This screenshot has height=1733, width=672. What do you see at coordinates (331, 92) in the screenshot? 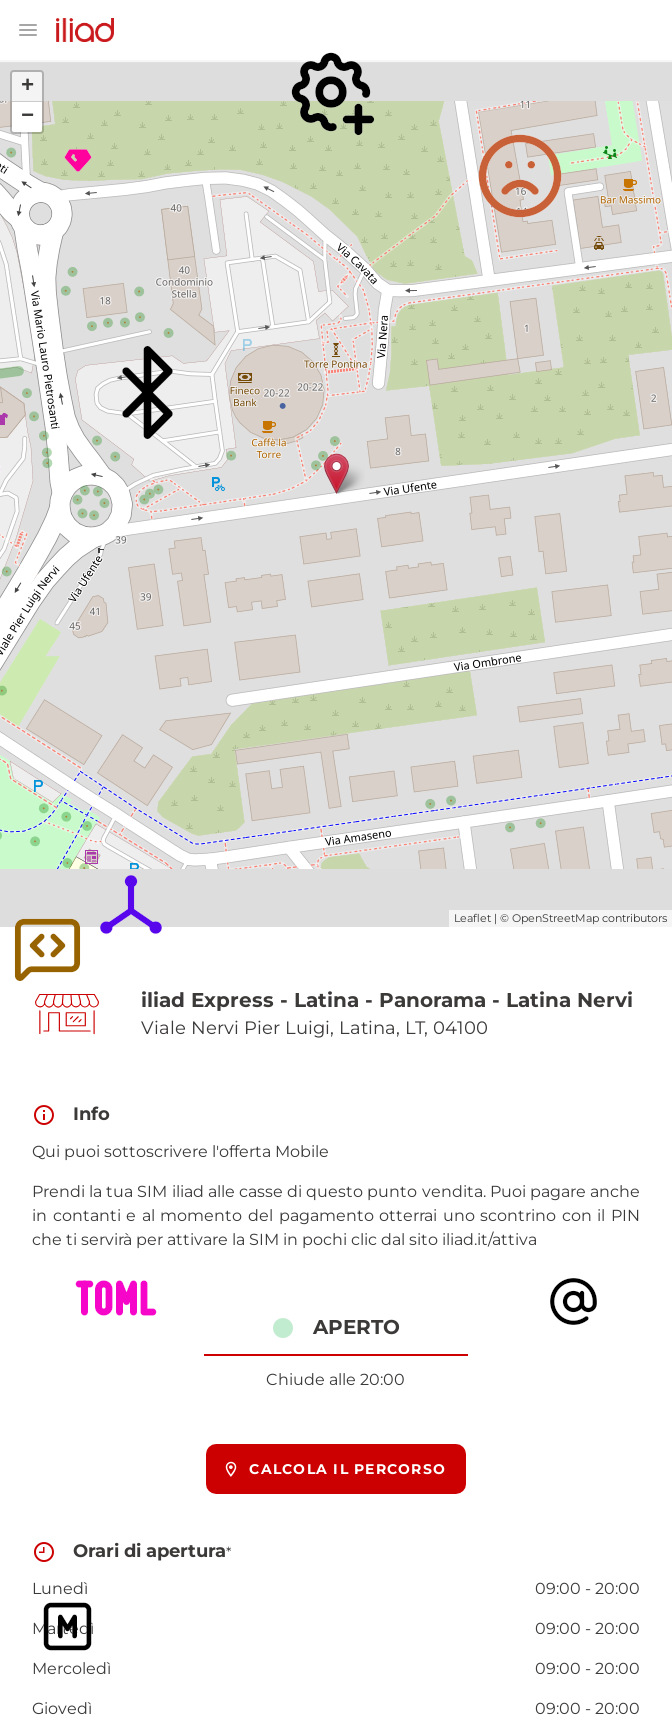
I see `add new settings or preferences` at bounding box center [331, 92].